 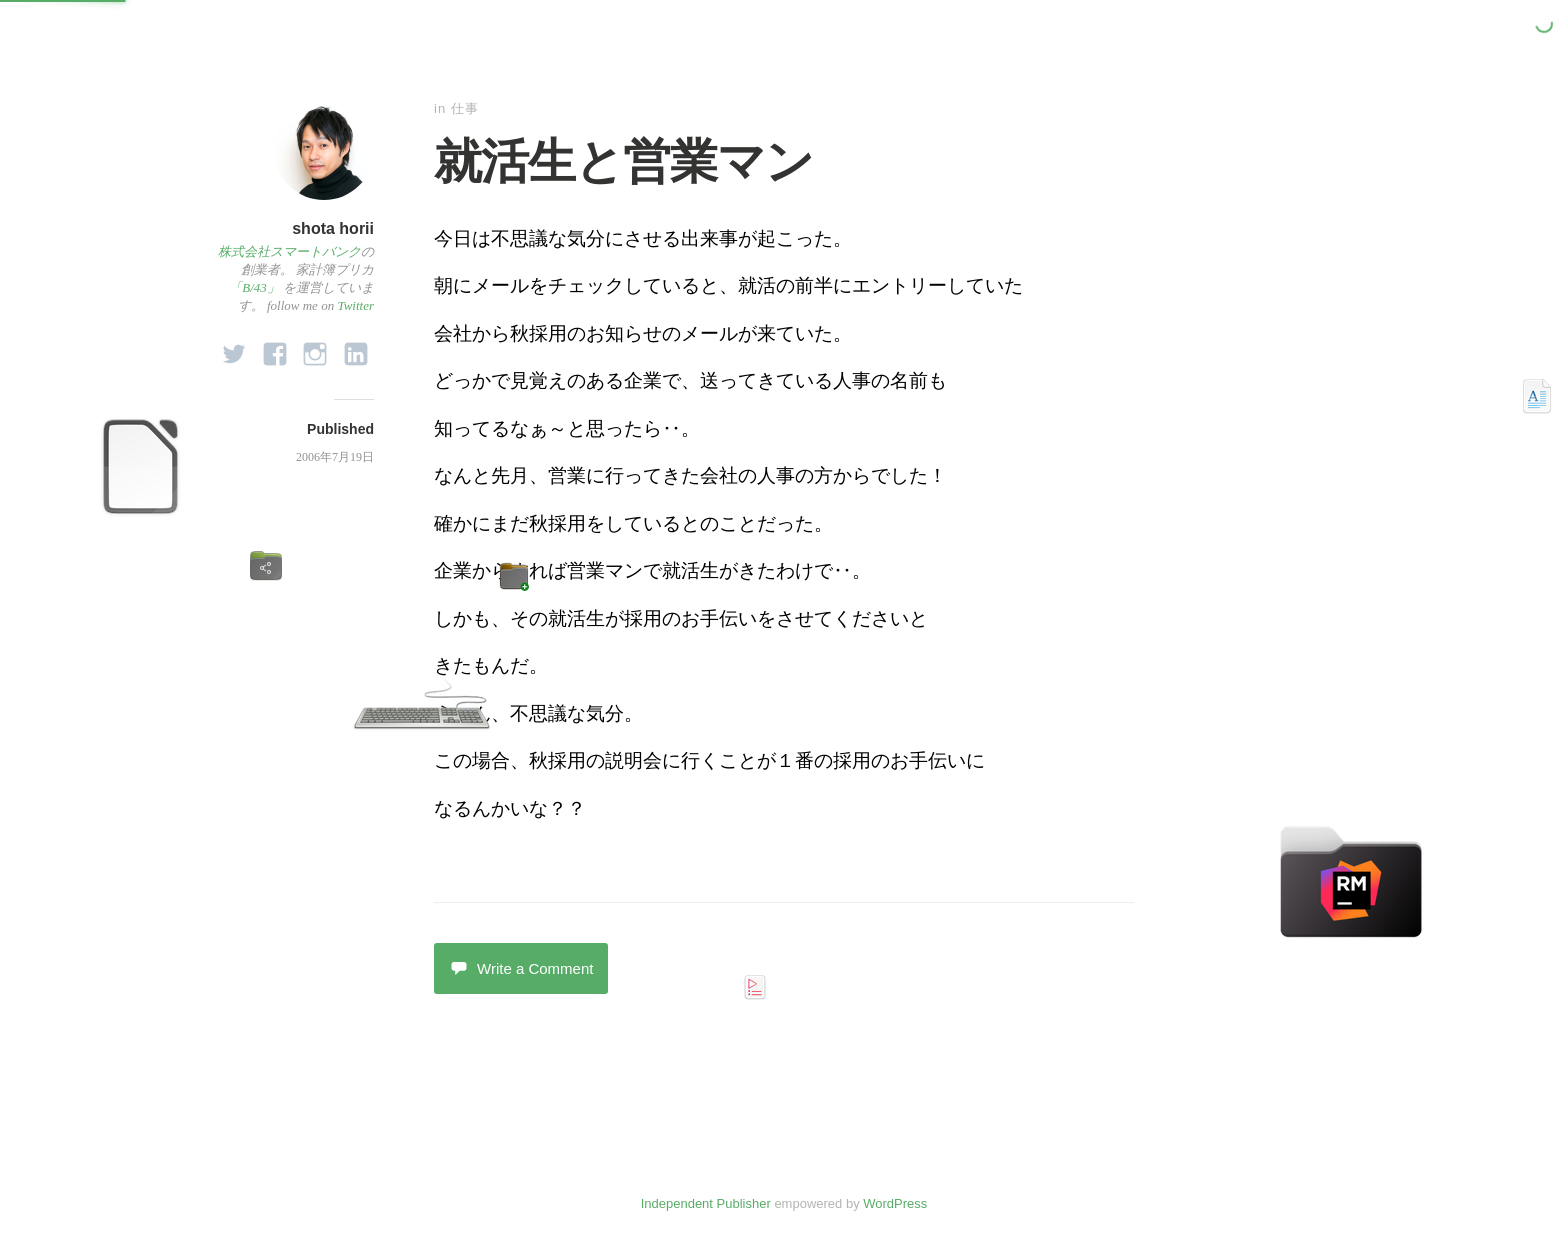 What do you see at coordinates (140, 466) in the screenshot?
I see `open libreoffice start center` at bounding box center [140, 466].